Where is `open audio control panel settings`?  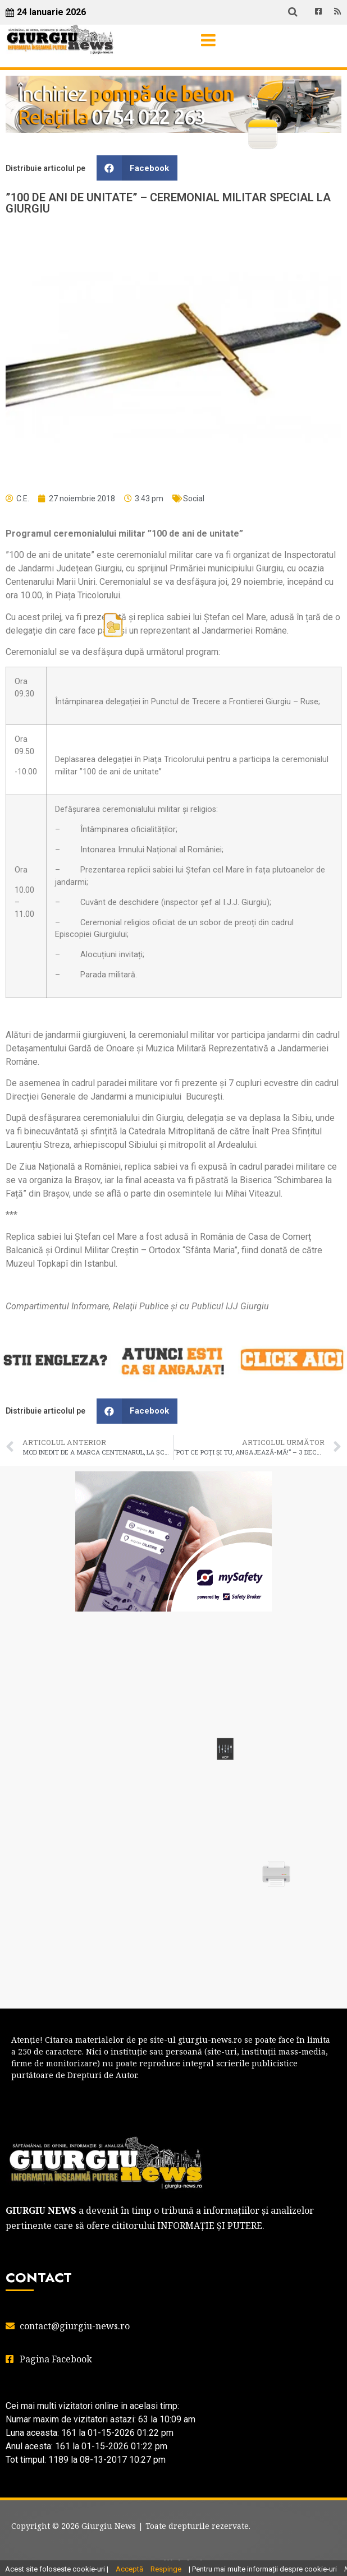 open audio control panel settings is located at coordinates (225, 1749).